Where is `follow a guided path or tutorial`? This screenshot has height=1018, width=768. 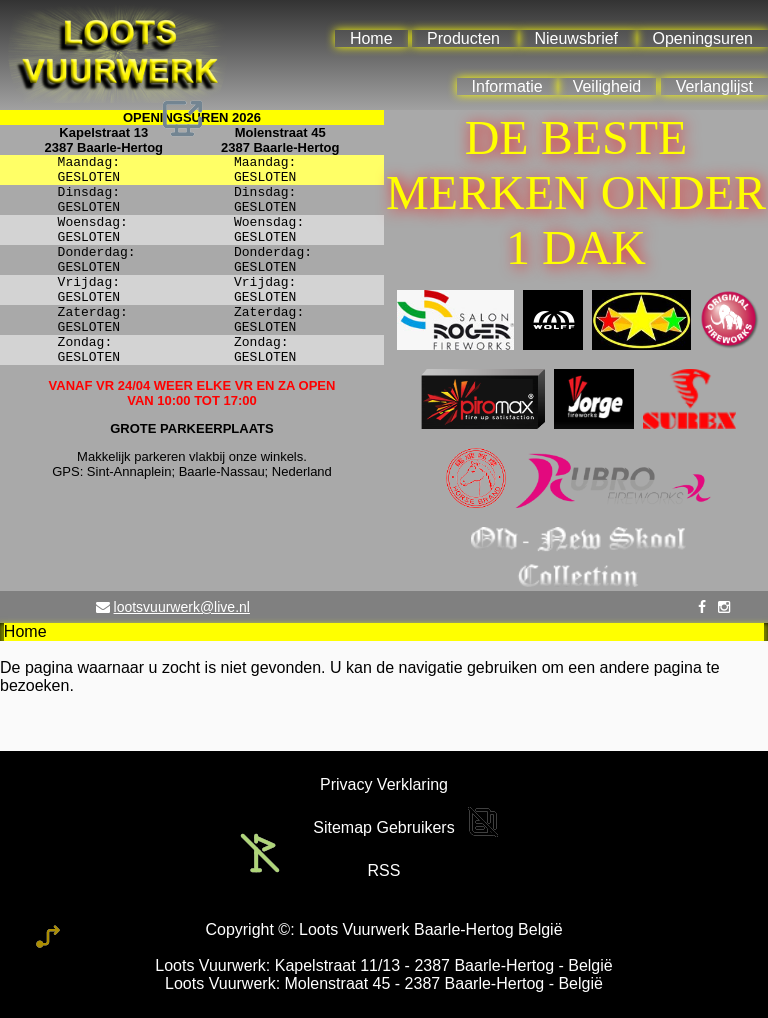
follow a guided path or tutorial is located at coordinates (48, 936).